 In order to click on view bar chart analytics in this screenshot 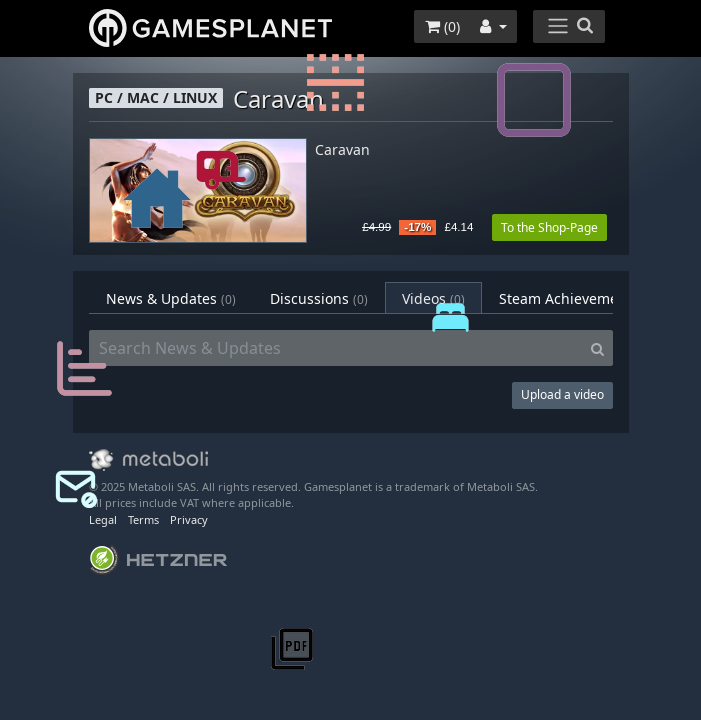, I will do `click(84, 368)`.